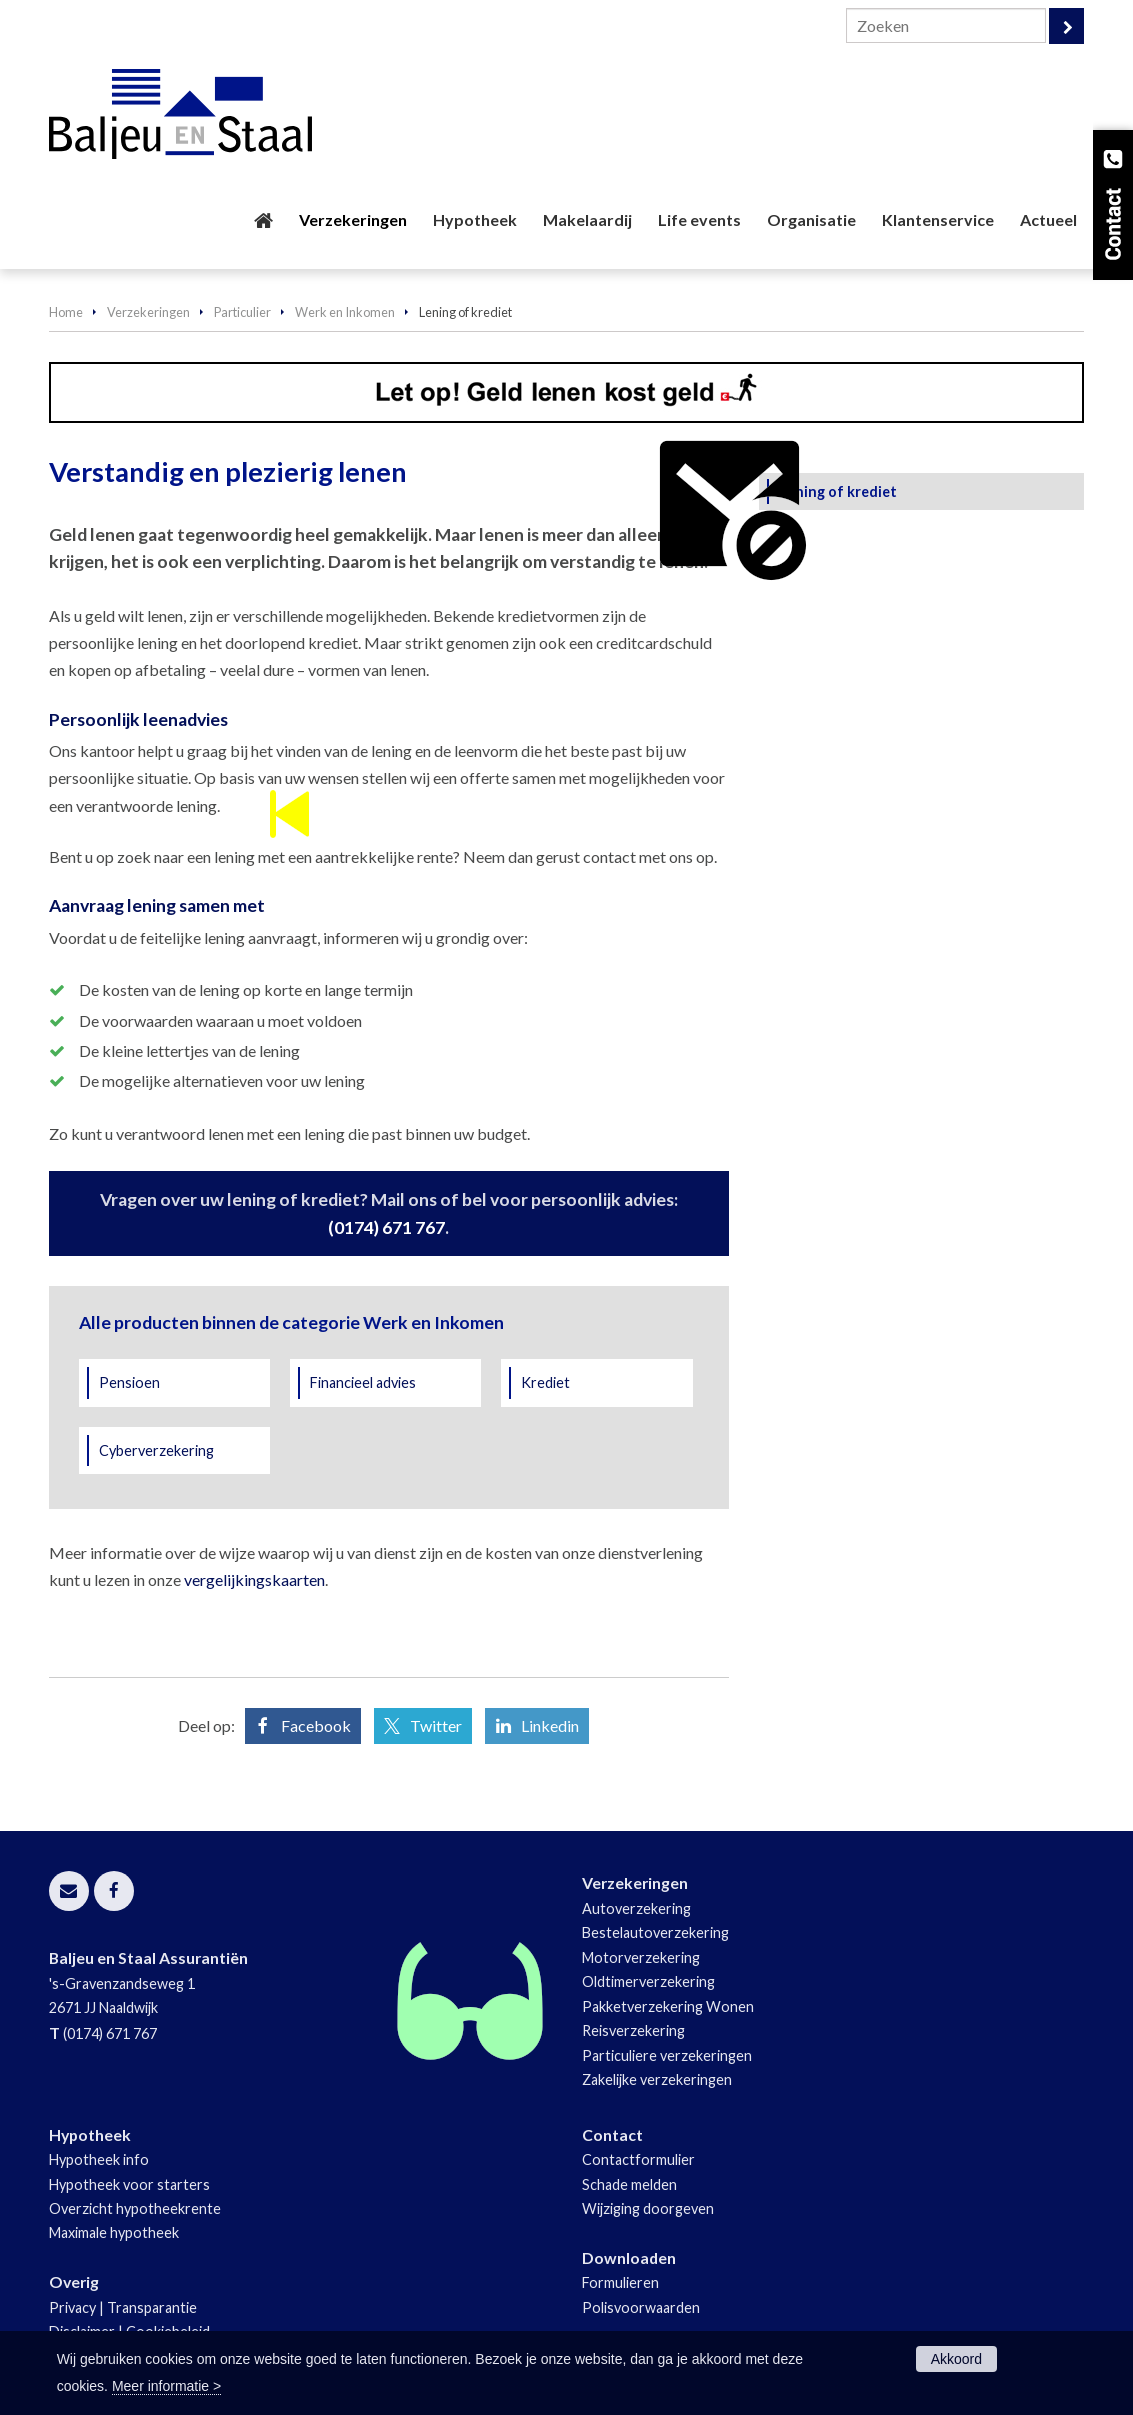 This screenshot has height=2415, width=1133. Describe the element at coordinates (729, 503) in the screenshot. I see `blocked or spam email indicator` at that location.